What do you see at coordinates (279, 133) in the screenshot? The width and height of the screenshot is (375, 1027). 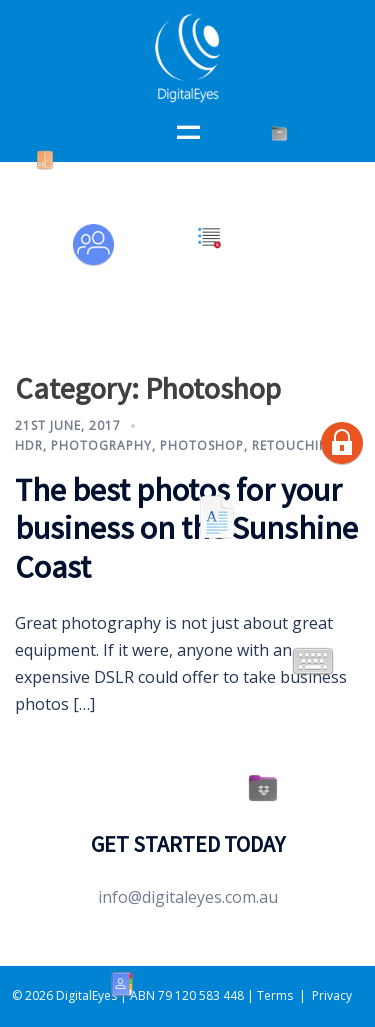 I see `open file manager application` at bounding box center [279, 133].